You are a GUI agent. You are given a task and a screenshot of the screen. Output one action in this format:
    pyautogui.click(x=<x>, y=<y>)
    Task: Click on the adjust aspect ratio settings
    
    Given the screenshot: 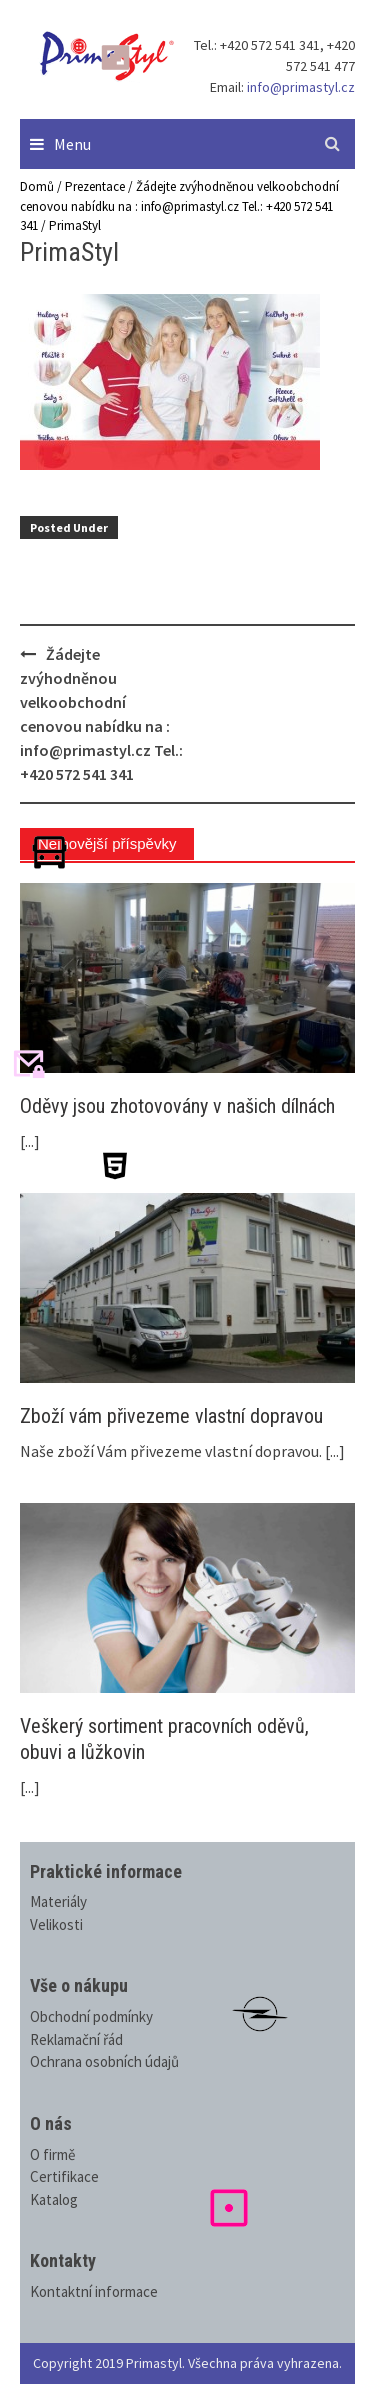 What is the action you would take?
    pyautogui.click(x=115, y=57)
    